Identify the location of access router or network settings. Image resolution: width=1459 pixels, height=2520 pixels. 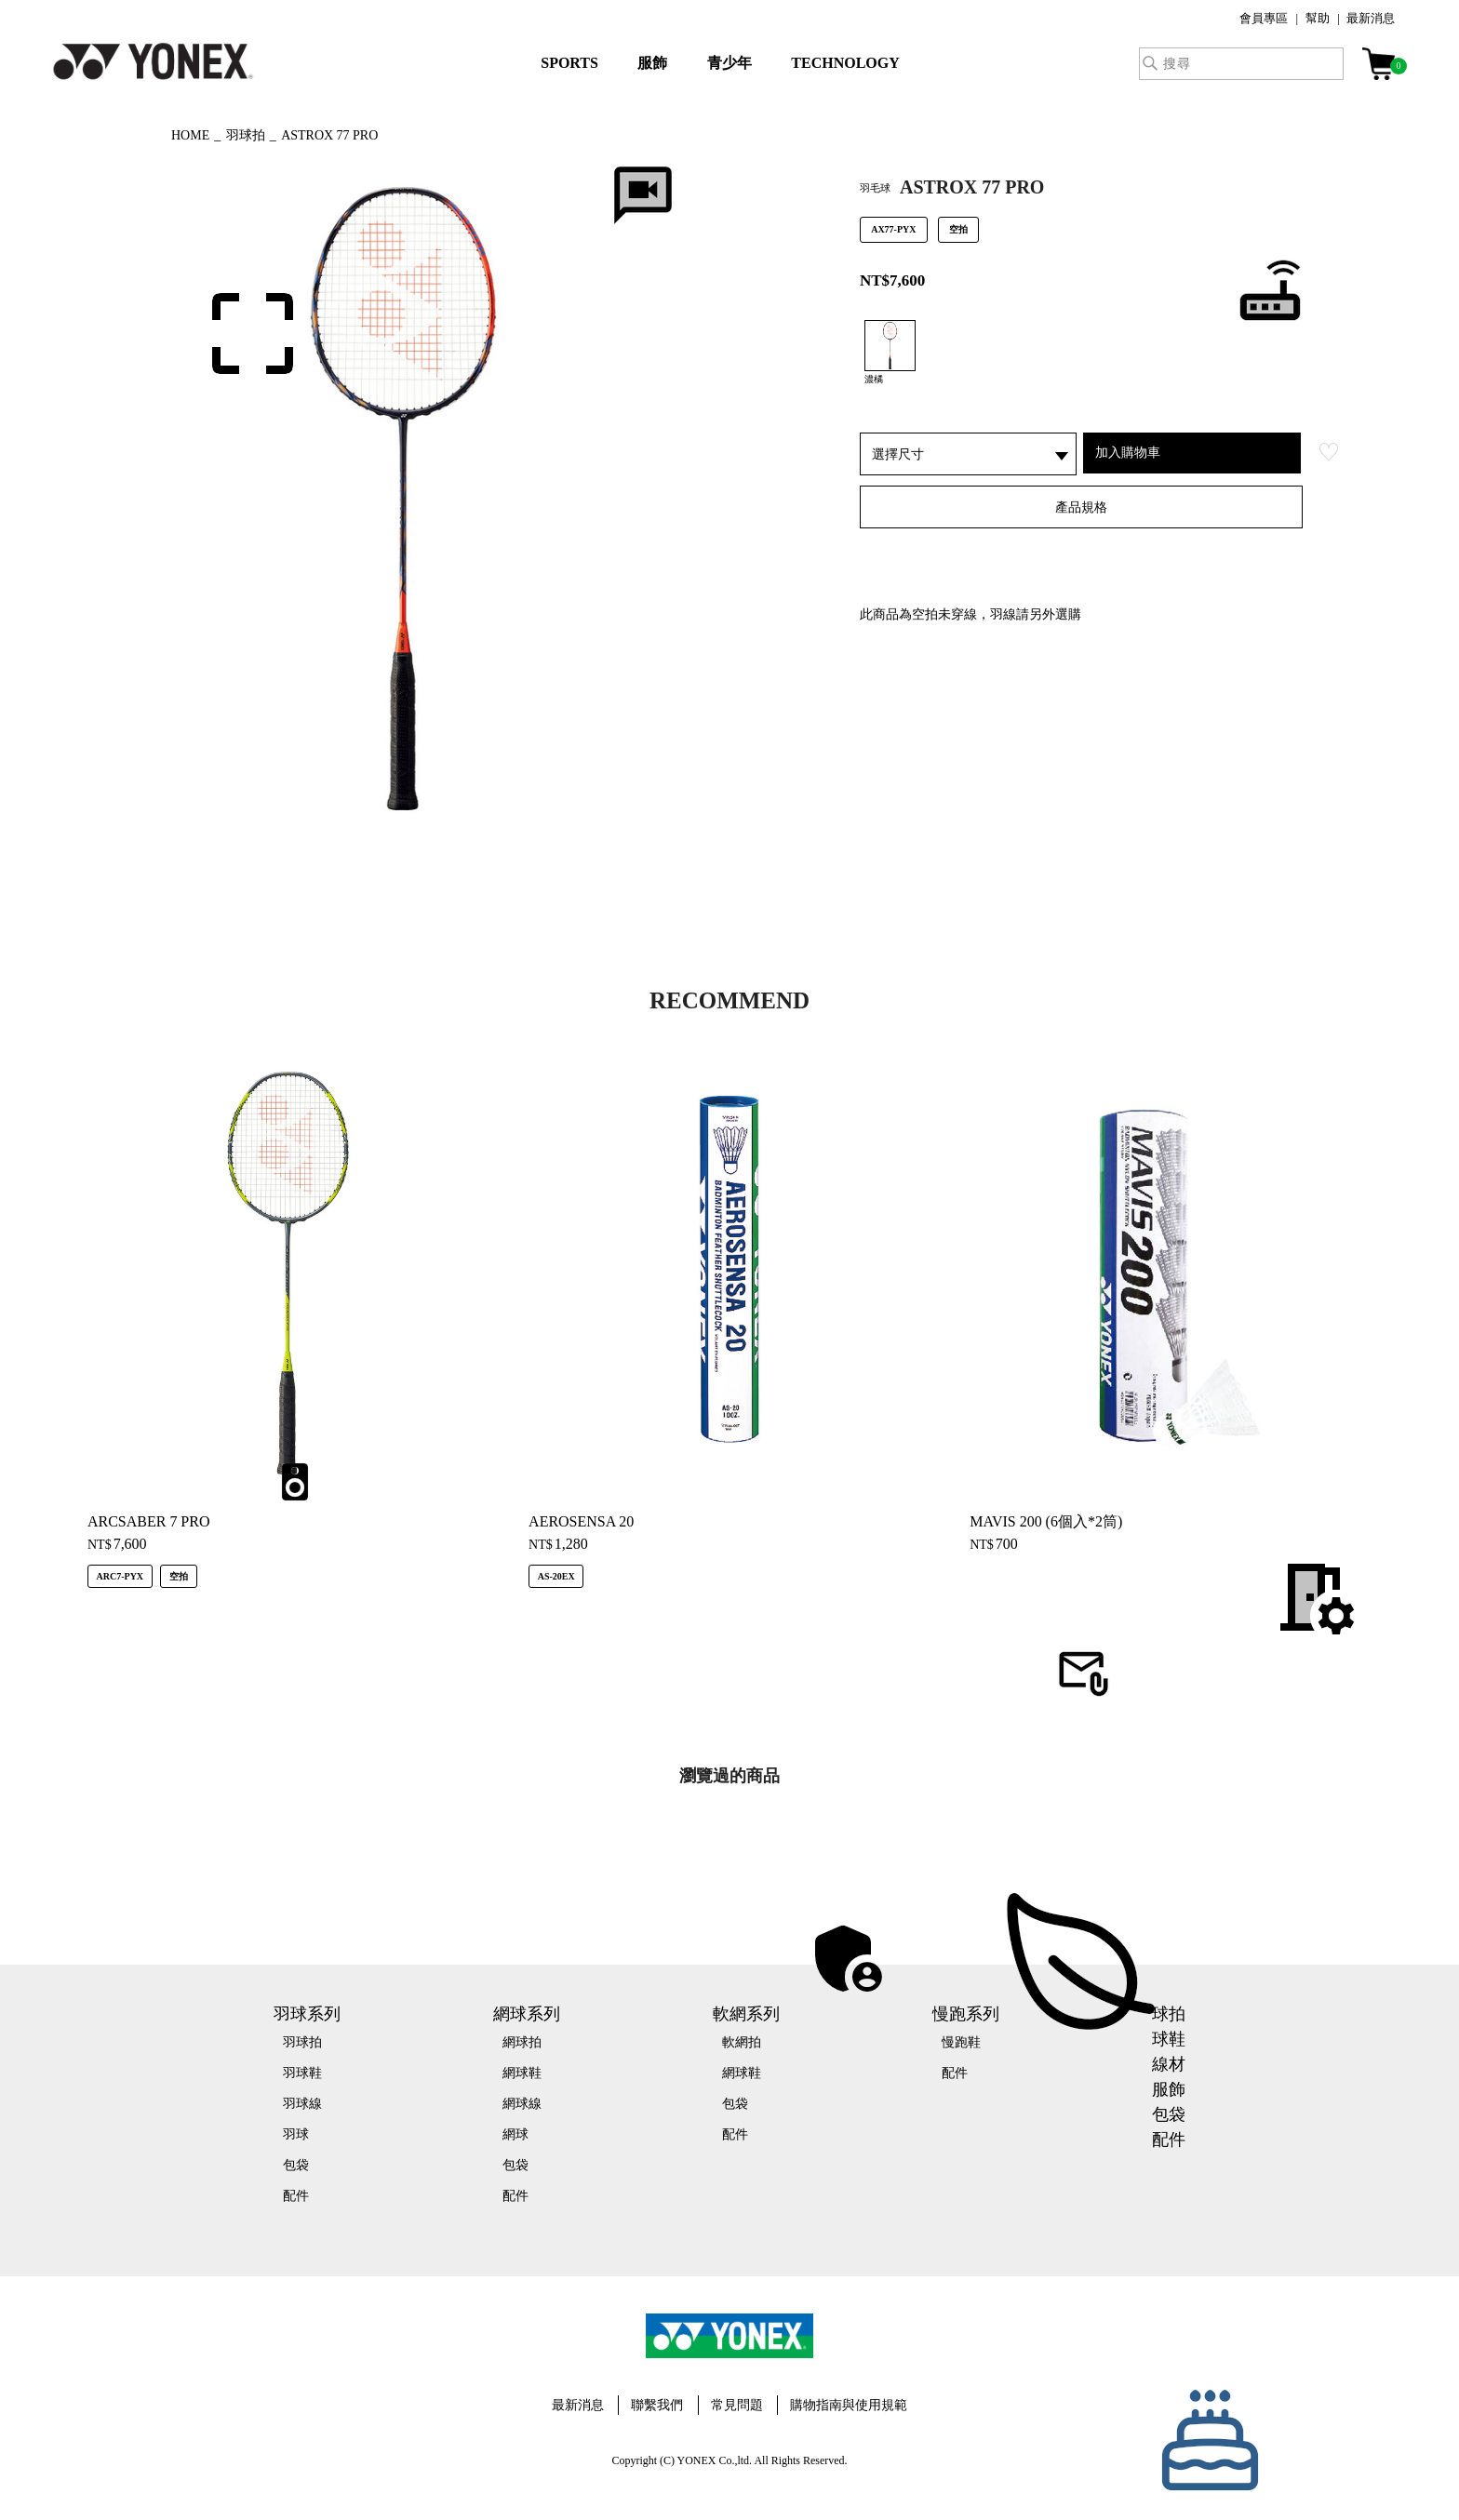
(1270, 290).